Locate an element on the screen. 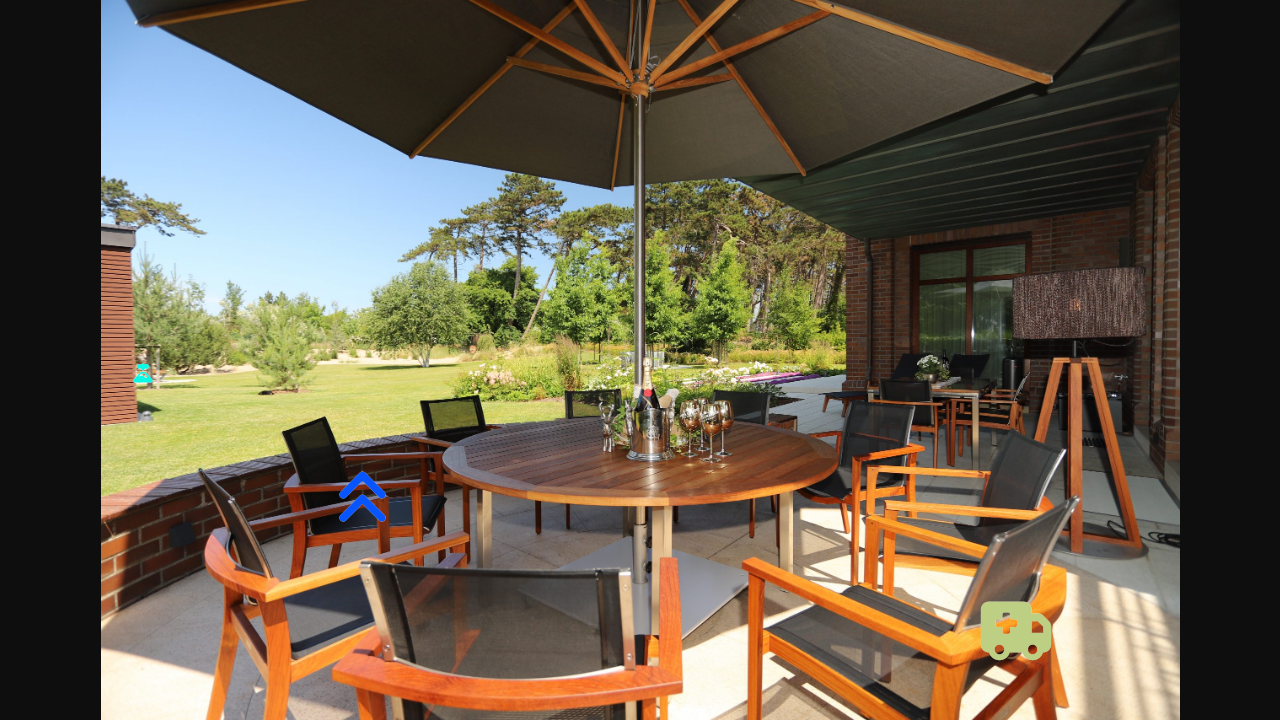 This screenshot has height=720, width=1280. indicates volcanic or geothermal activity is located at coordinates (143, 373).